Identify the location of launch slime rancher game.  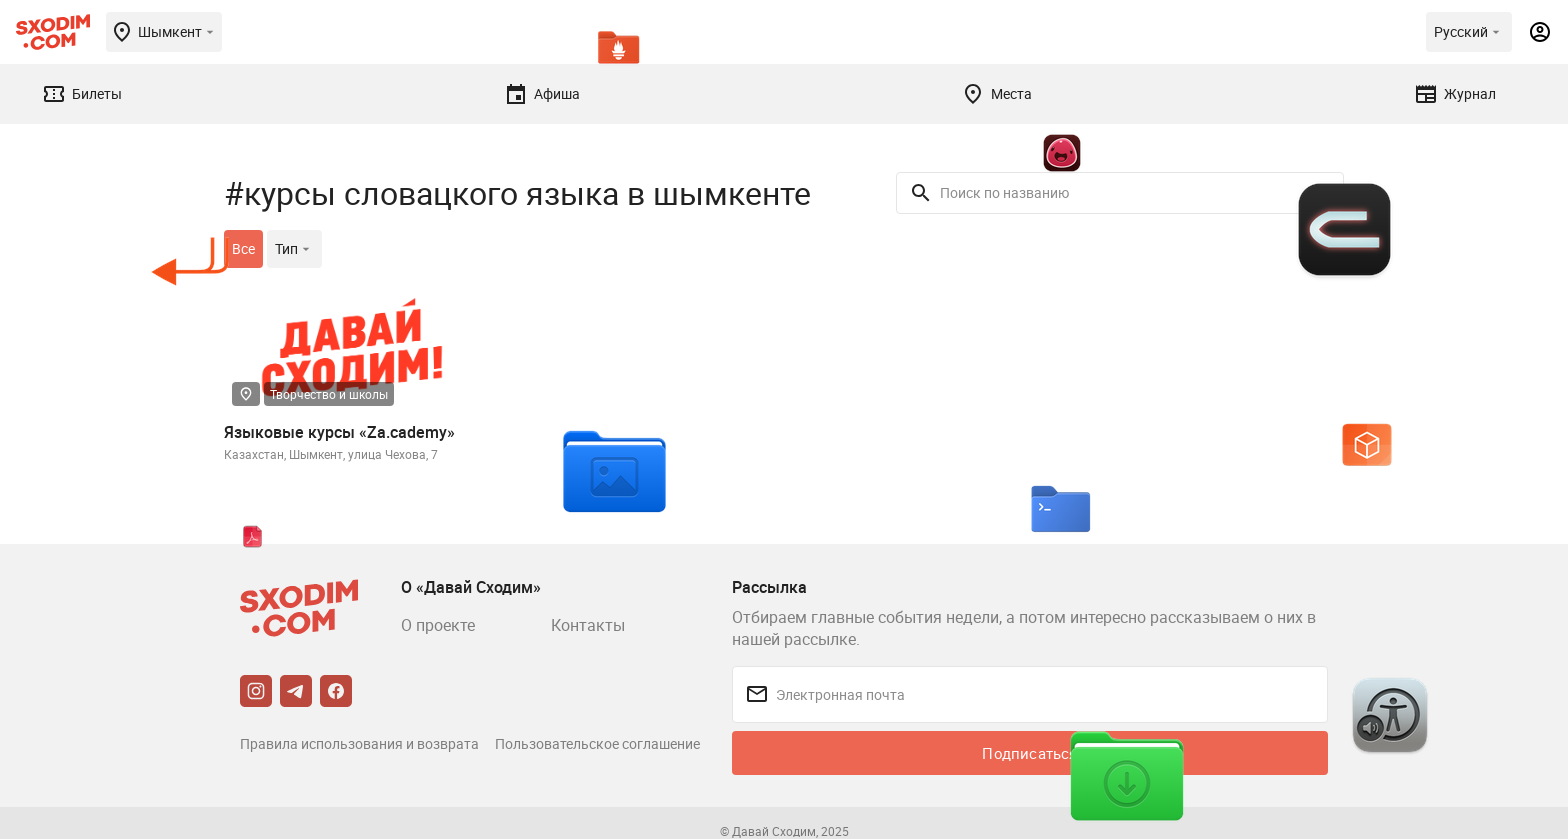
(1062, 153).